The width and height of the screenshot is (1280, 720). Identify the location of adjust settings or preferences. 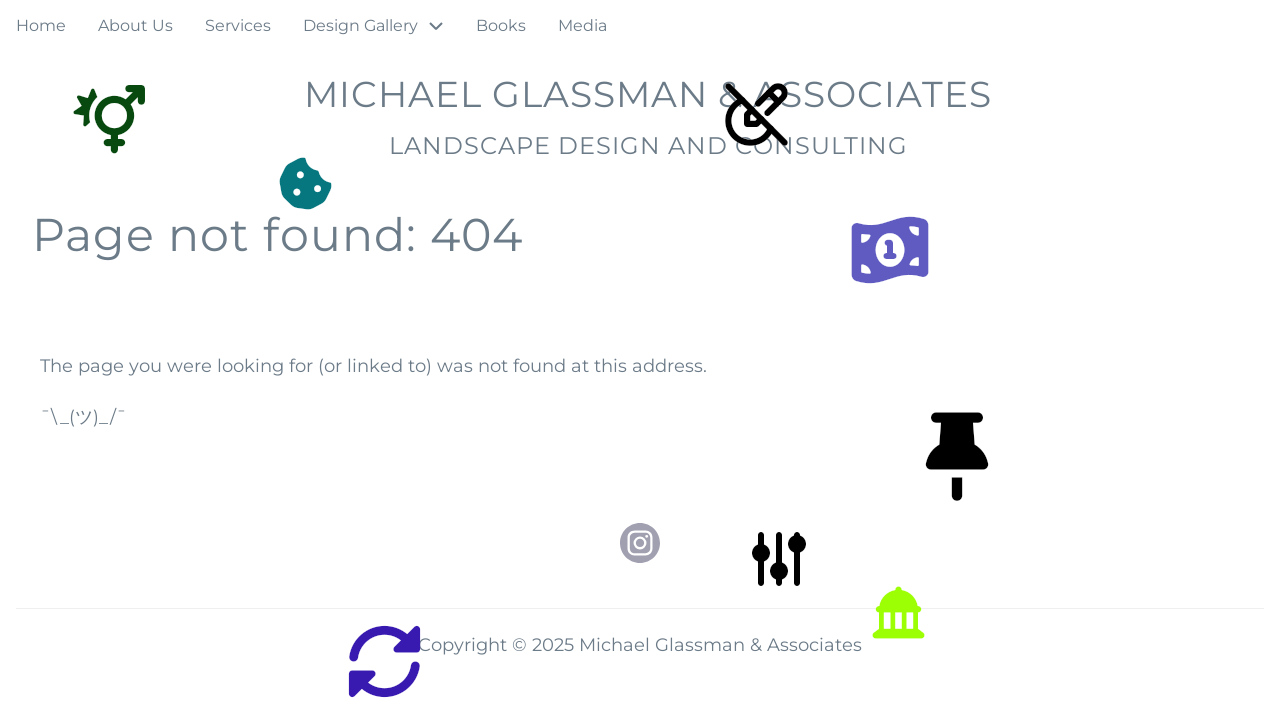
(779, 559).